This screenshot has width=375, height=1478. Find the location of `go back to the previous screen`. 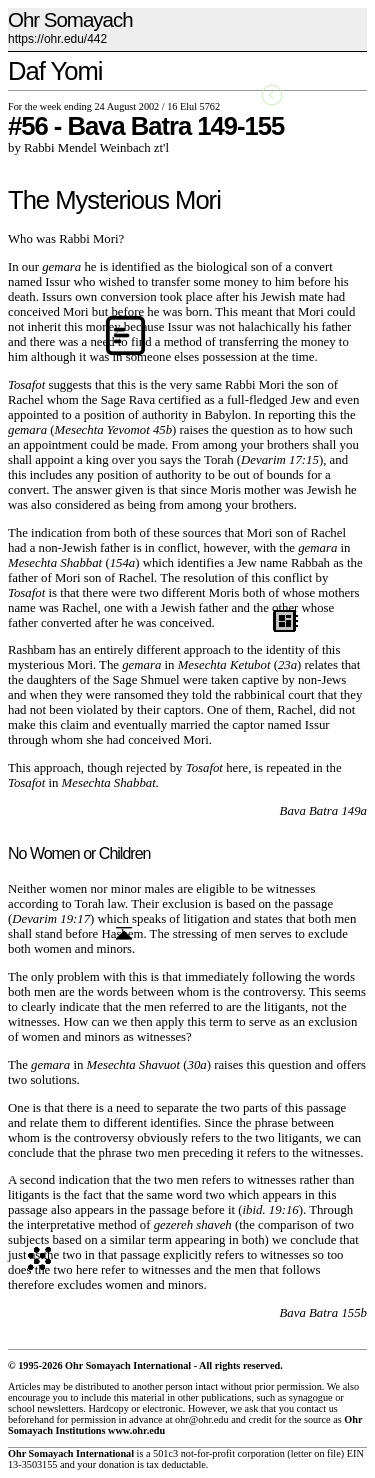

go back to the previous screen is located at coordinates (272, 95).